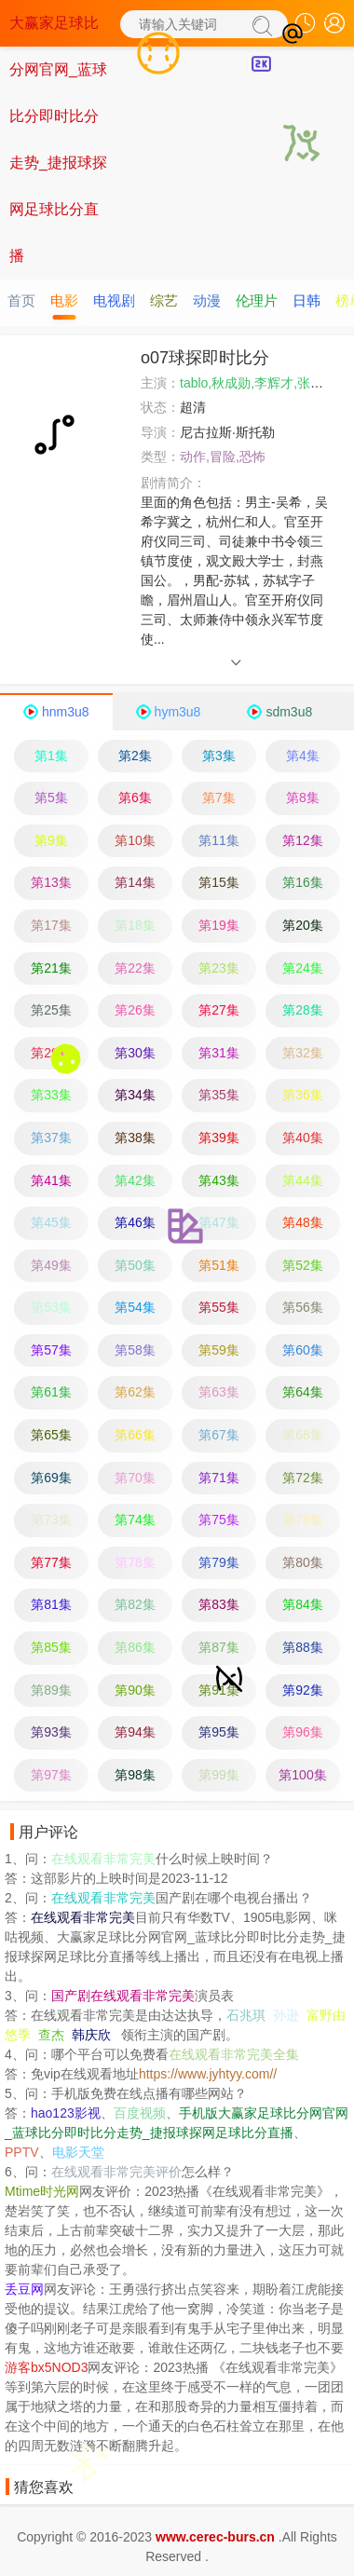 Image resolution: width=354 pixels, height=2576 pixels. I want to click on indicates 2K video resolution quality, so click(261, 63).